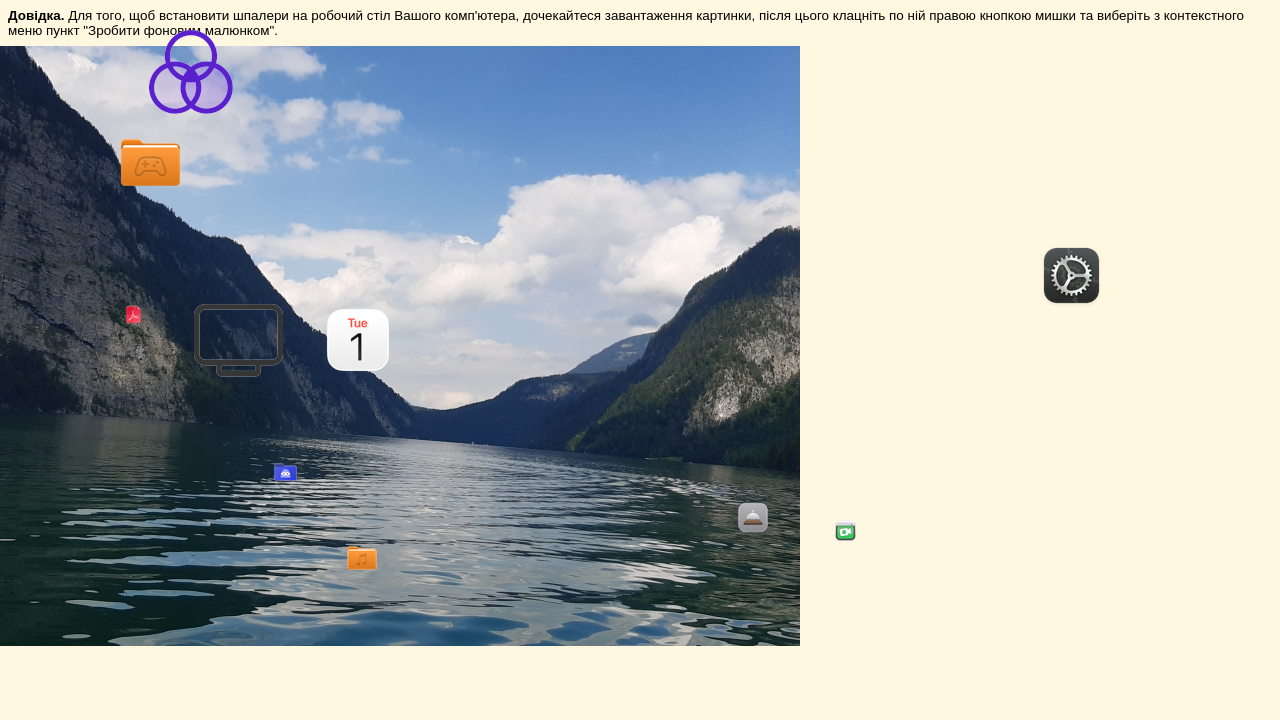  Describe the element at coordinates (238, 337) in the screenshot. I see `open tv or display settings` at that location.